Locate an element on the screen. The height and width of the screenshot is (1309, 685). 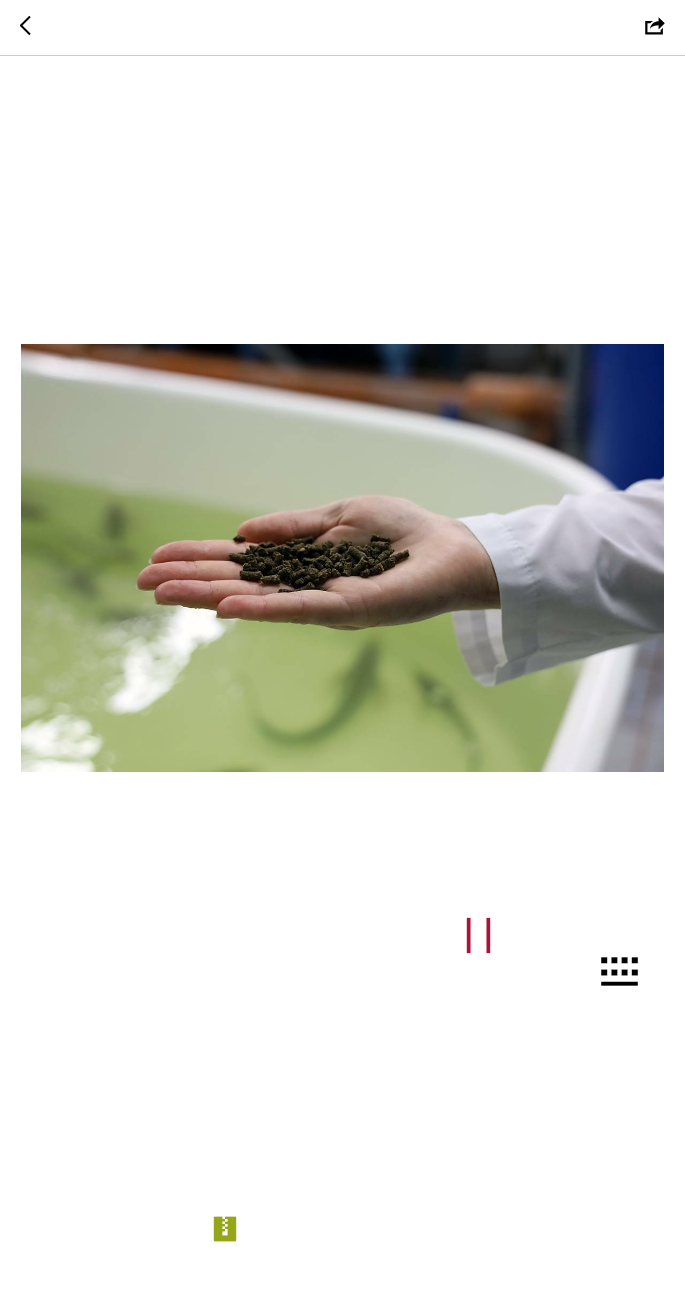
pause media playback is located at coordinates (478, 935).